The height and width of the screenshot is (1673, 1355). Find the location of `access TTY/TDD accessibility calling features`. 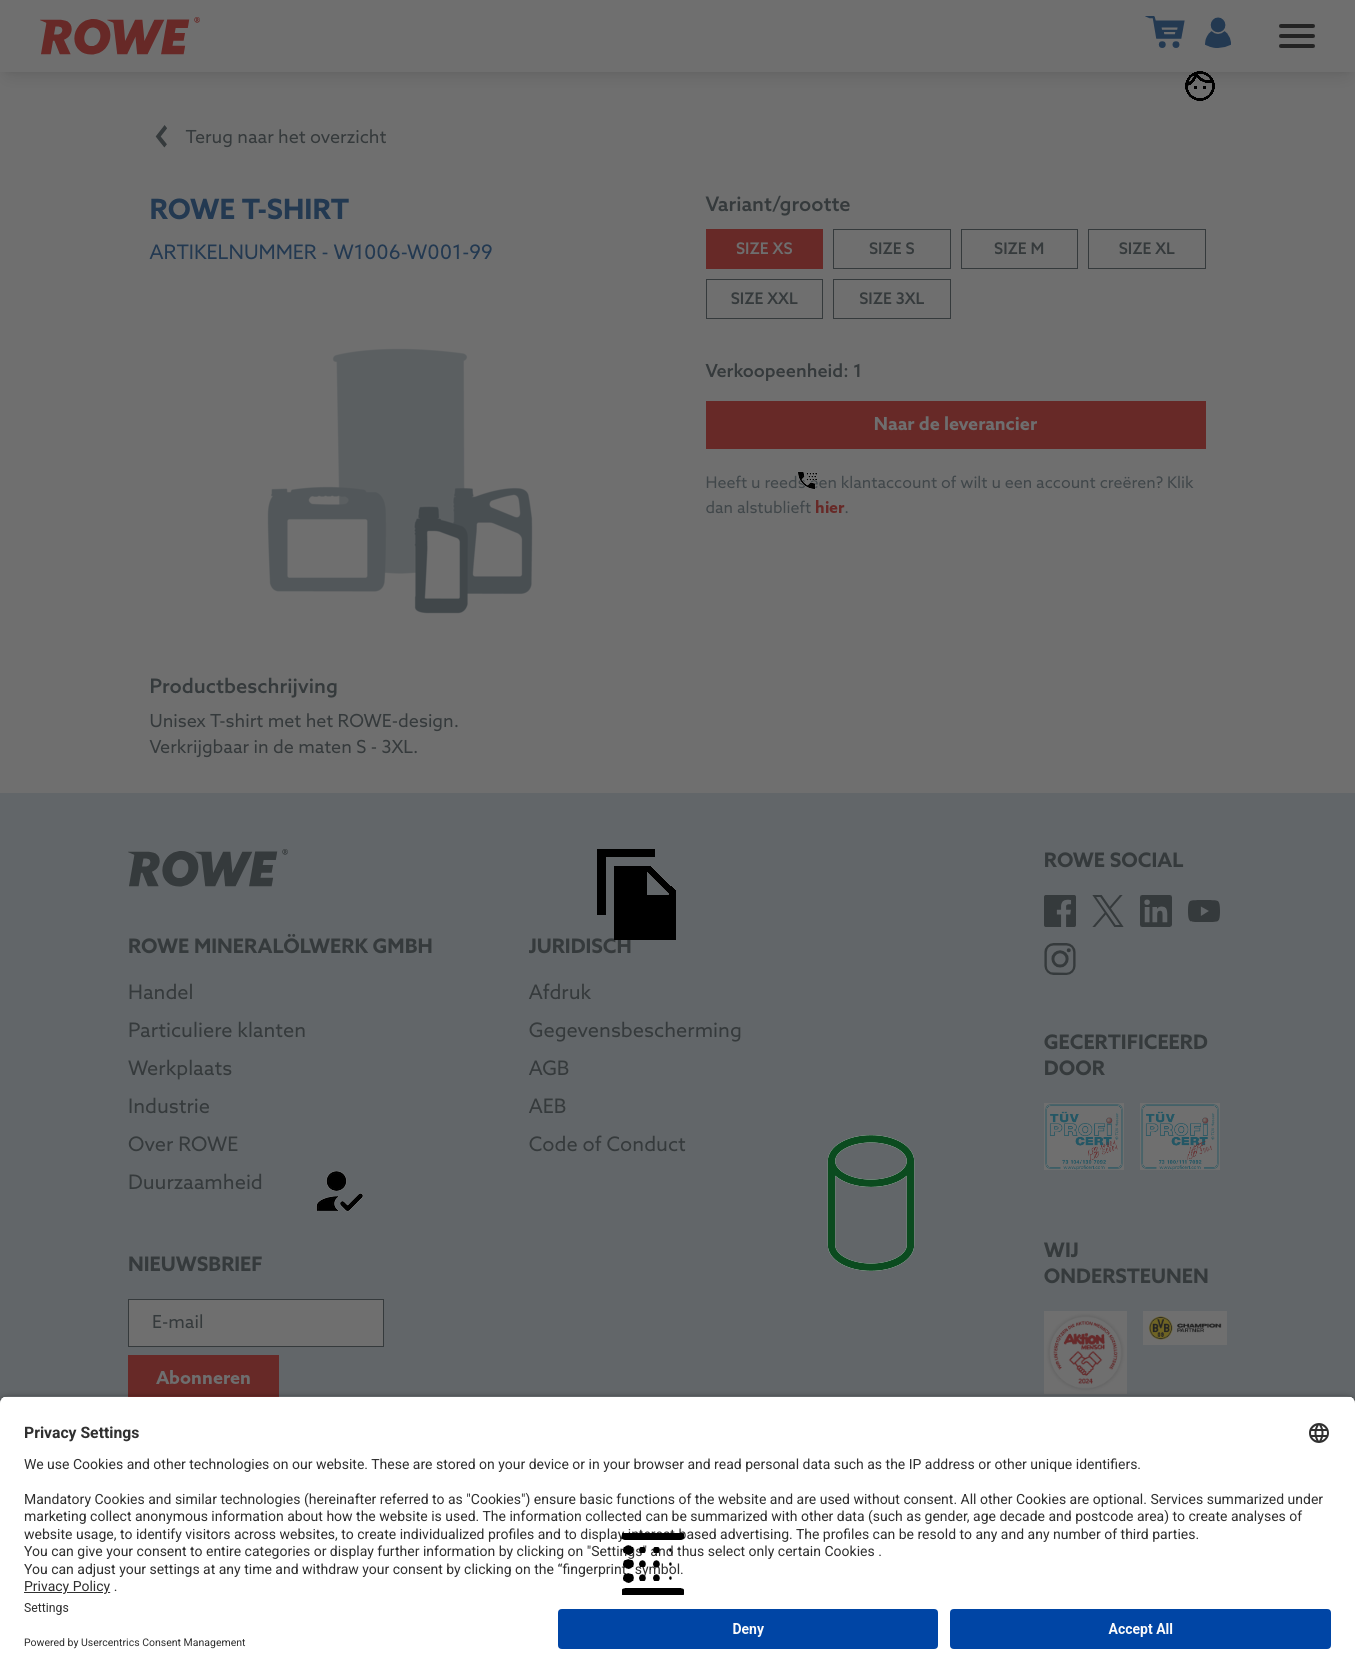

access TTY/TDD accessibility calling features is located at coordinates (807, 480).